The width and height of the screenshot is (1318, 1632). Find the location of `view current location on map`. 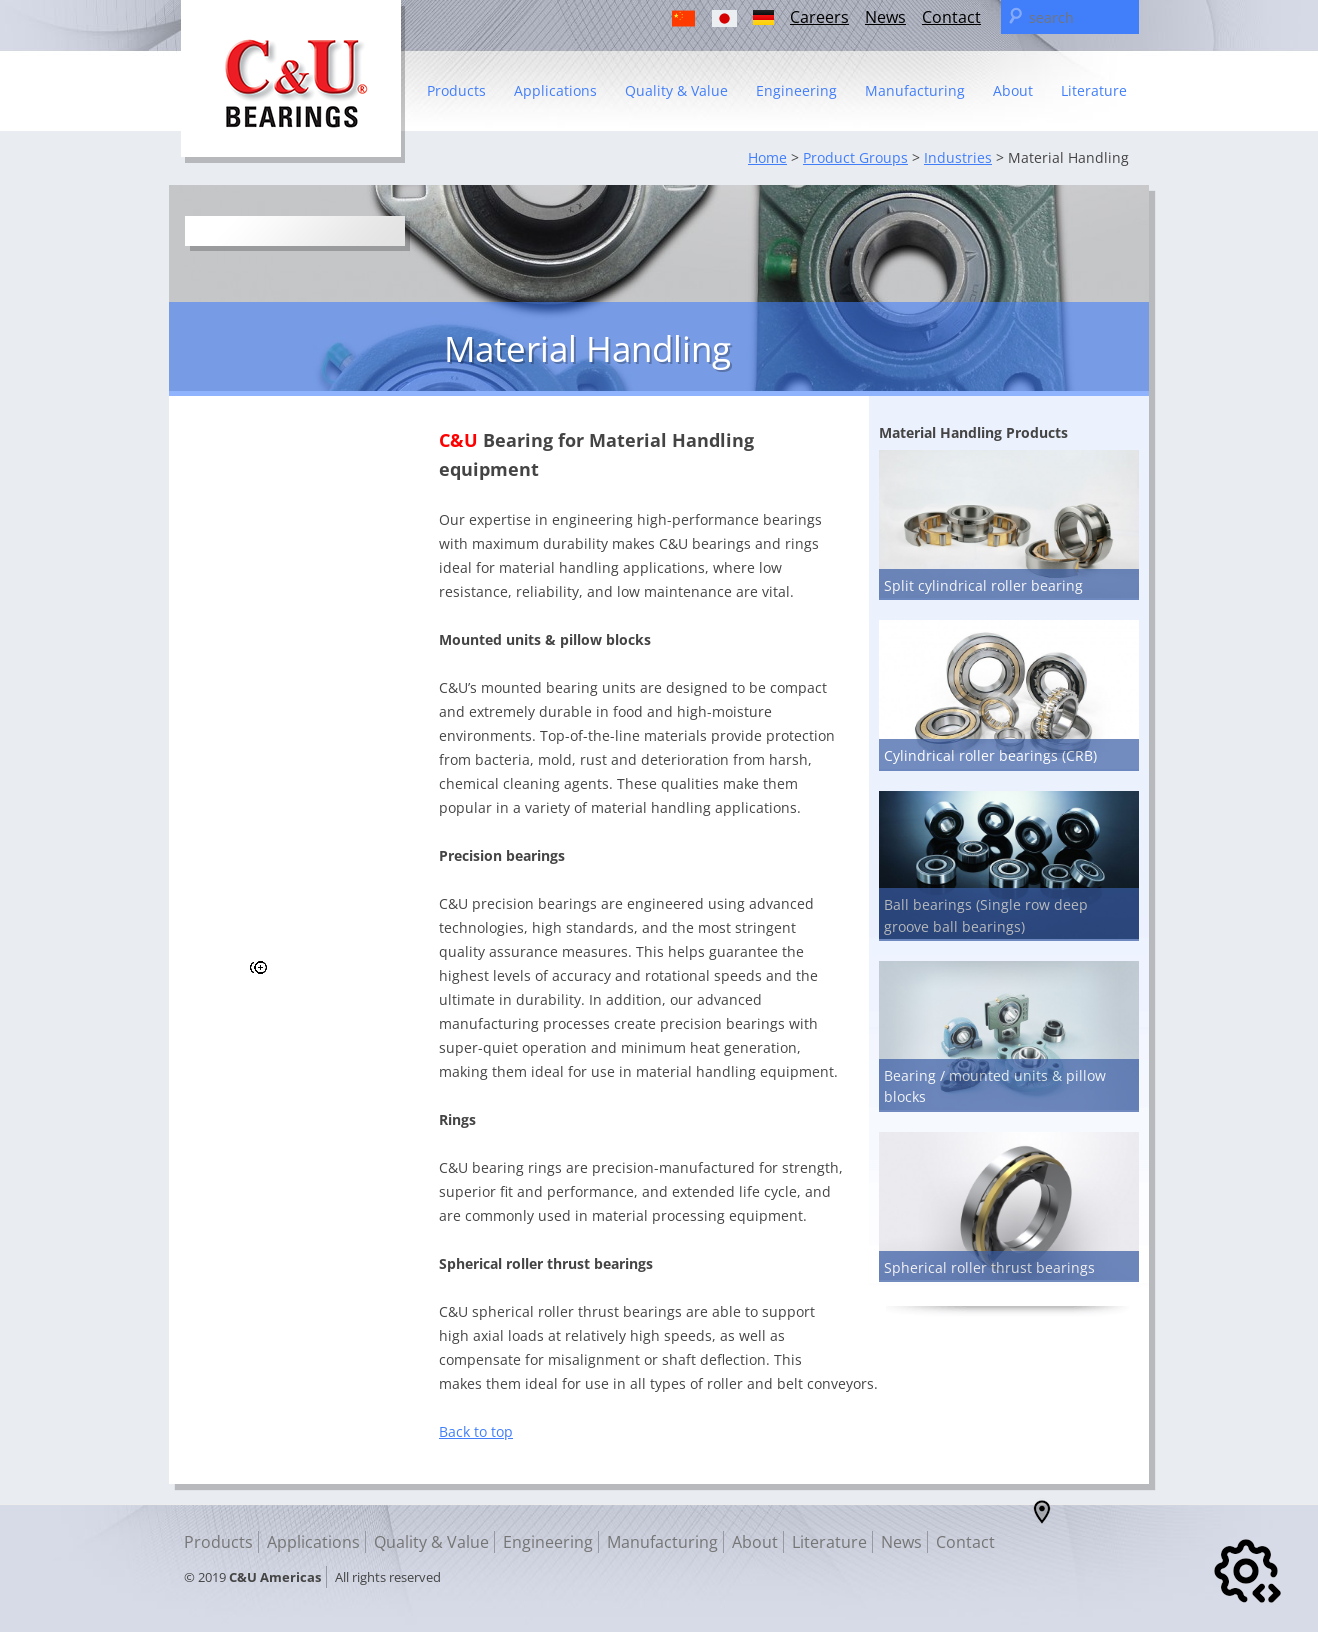

view current location on map is located at coordinates (1042, 1512).